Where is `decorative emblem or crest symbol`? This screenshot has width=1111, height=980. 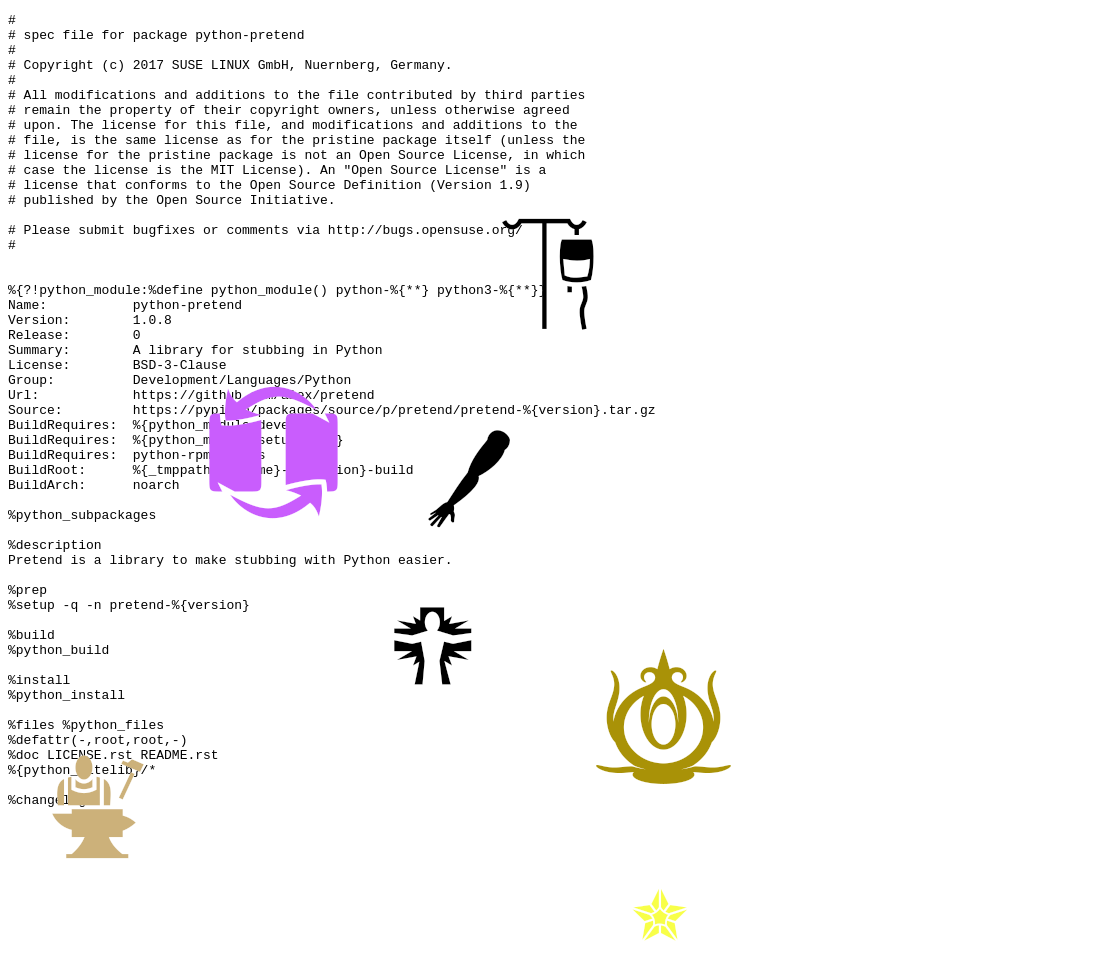 decorative emblem or crest symbol is located at coordinates (663, 716).